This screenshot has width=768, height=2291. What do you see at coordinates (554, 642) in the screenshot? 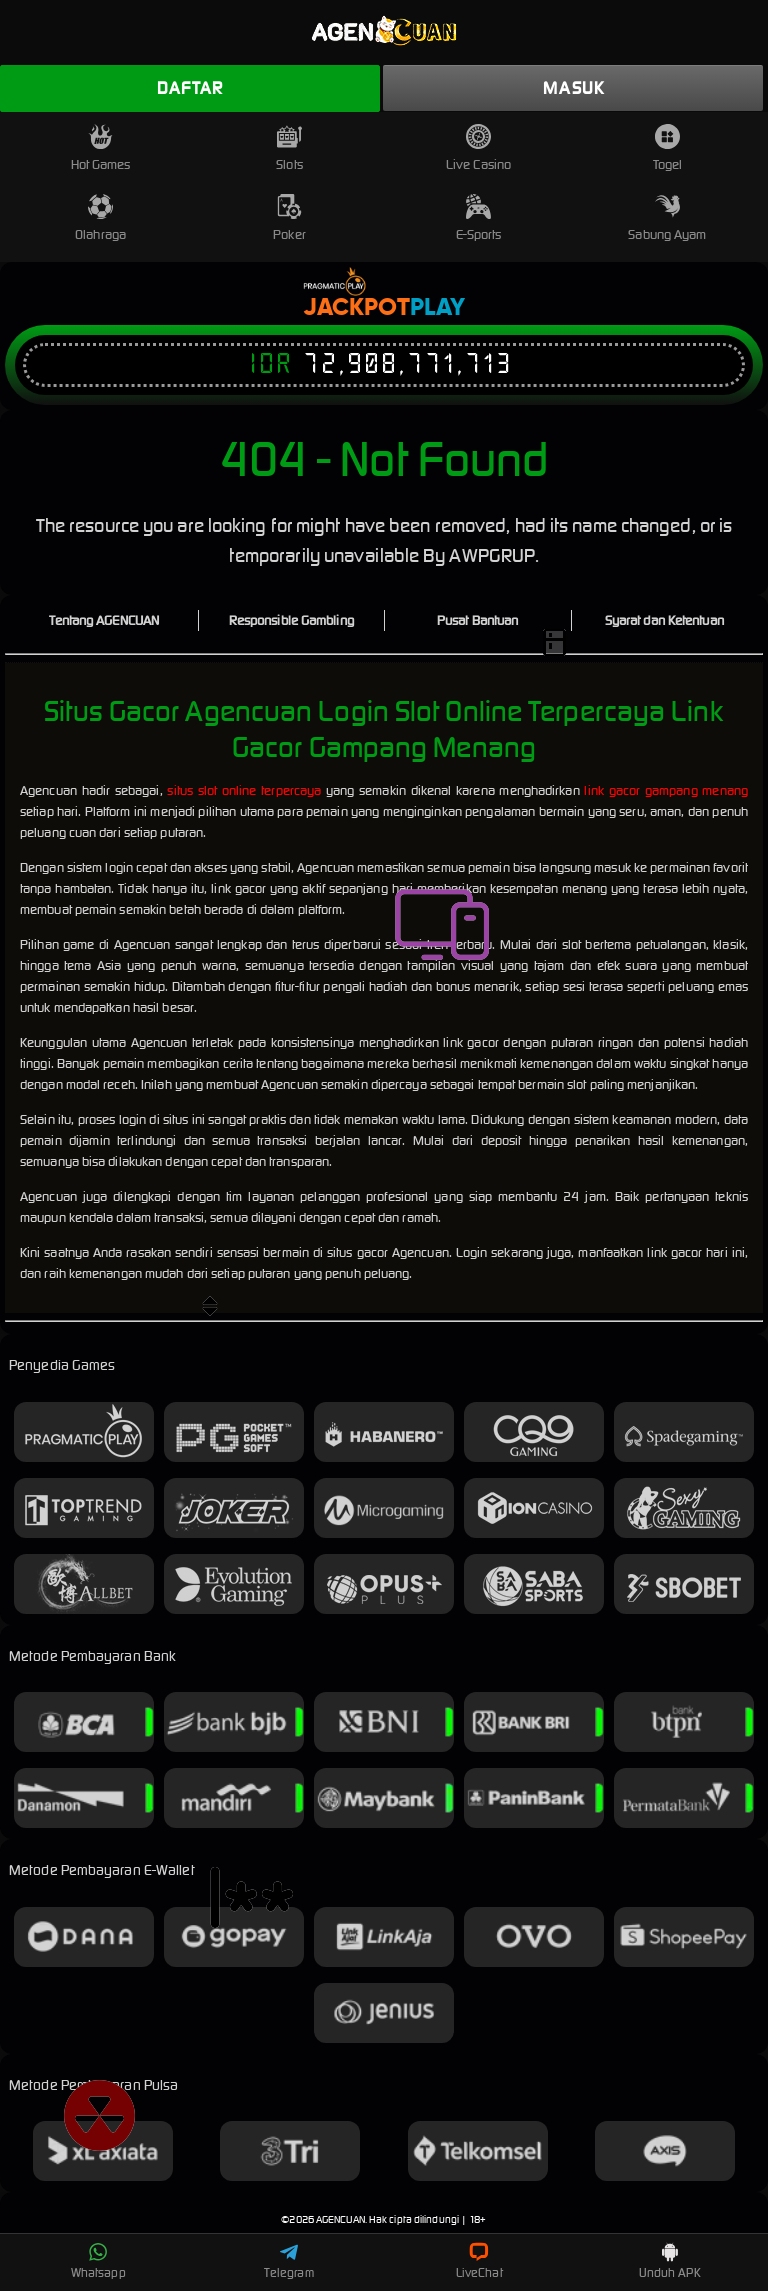
I see `access kitchen appliances or settings` at bounding box center [554, 642].